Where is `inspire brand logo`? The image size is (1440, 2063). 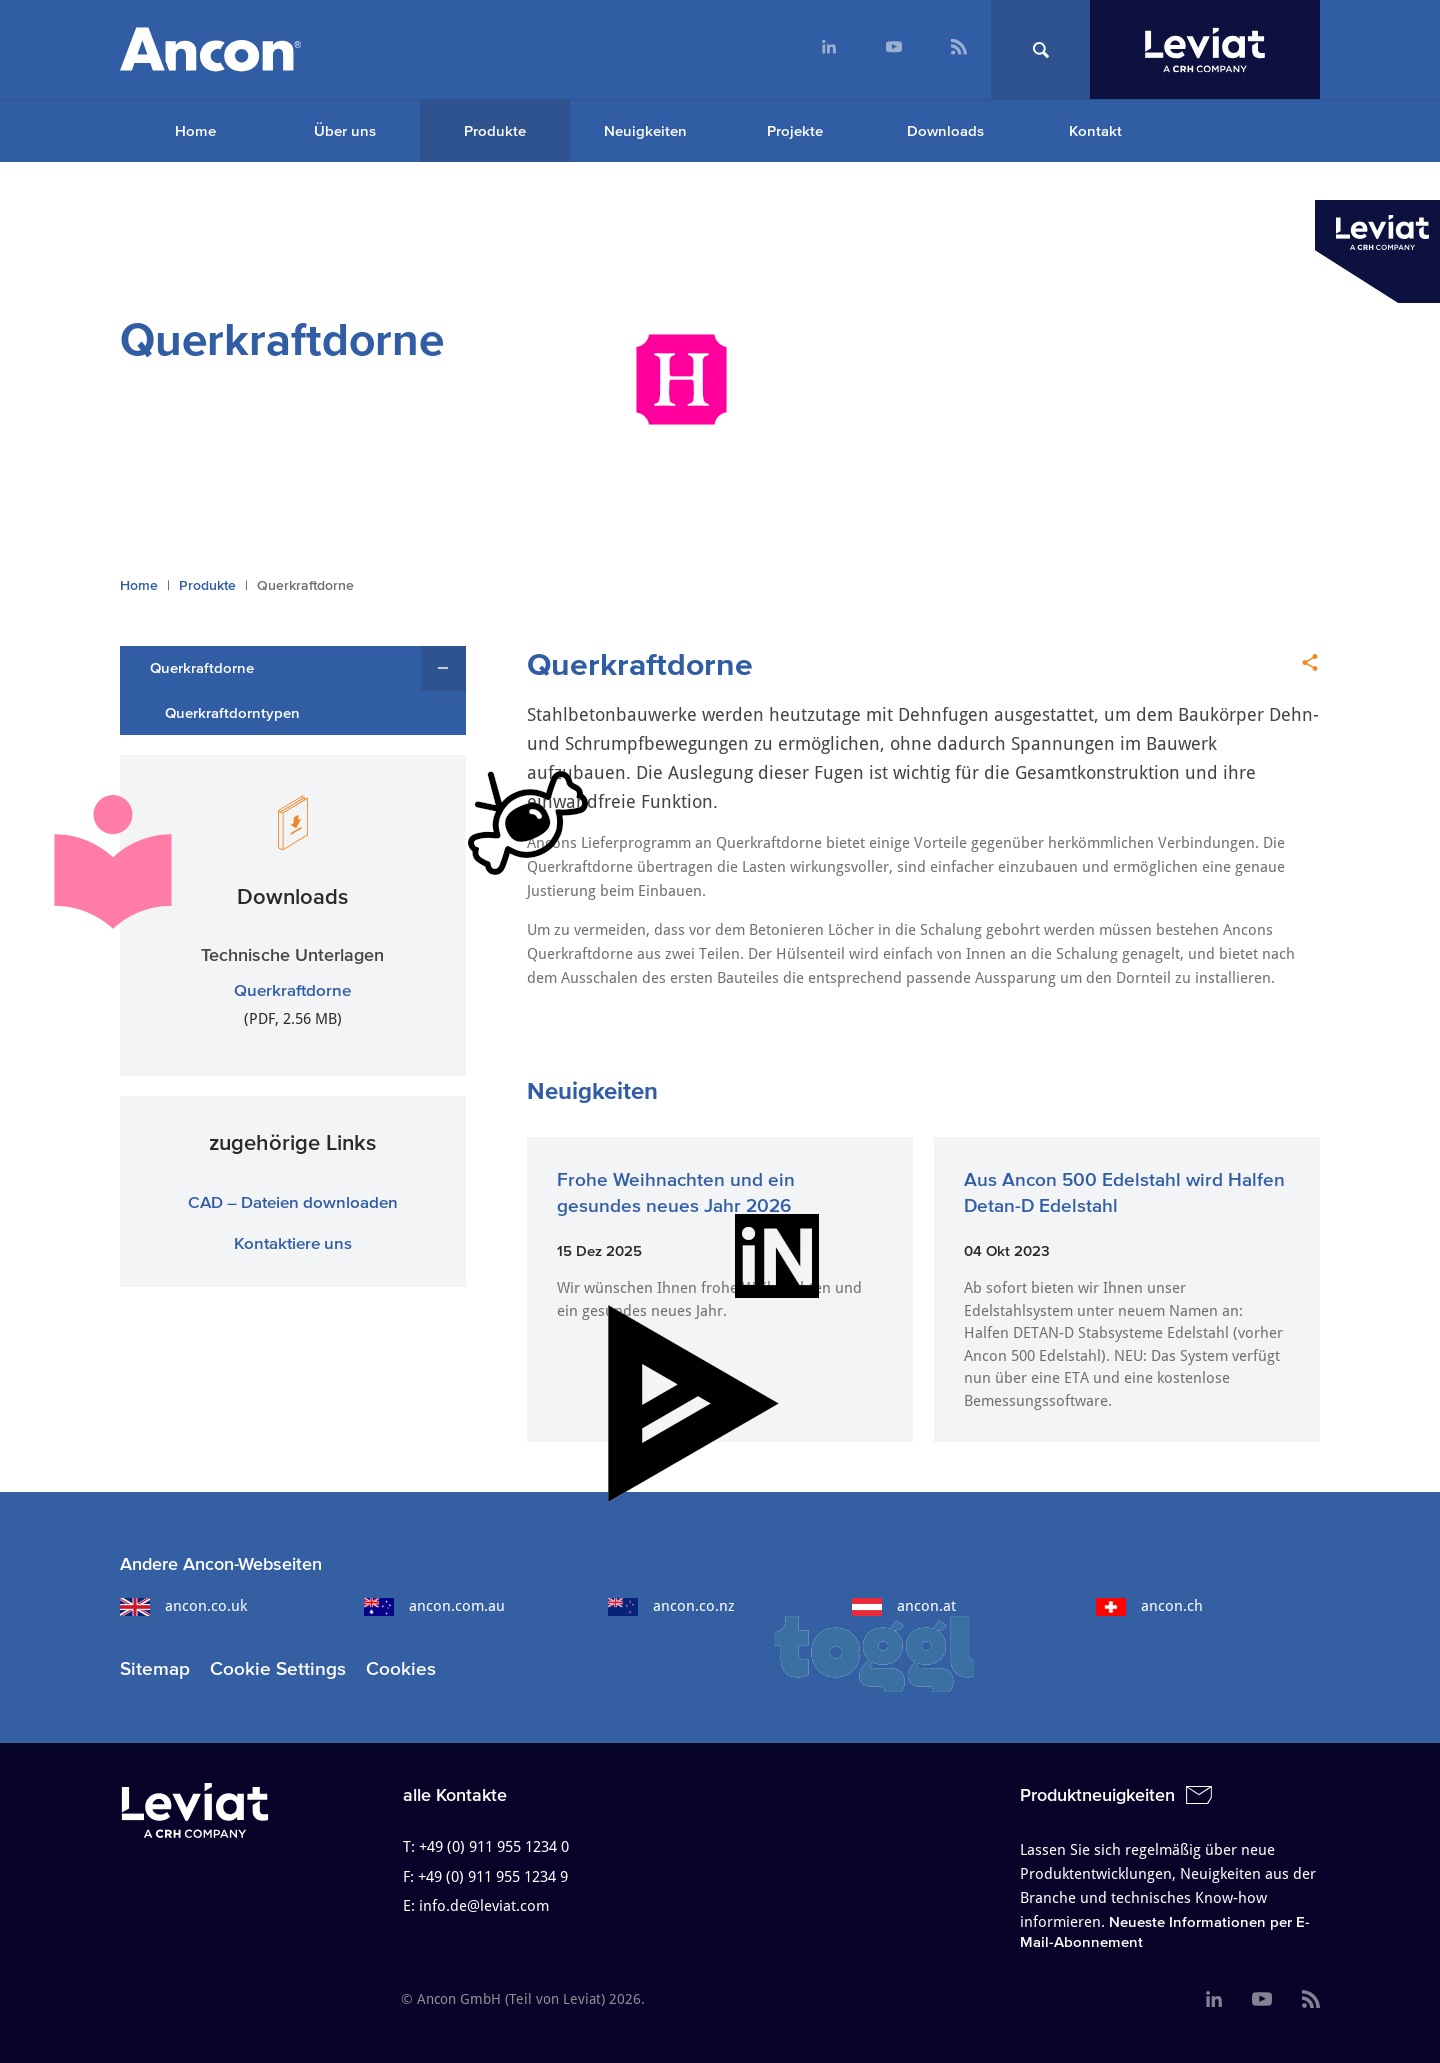 inspire brand logo is located at coordinates (777, 1256).